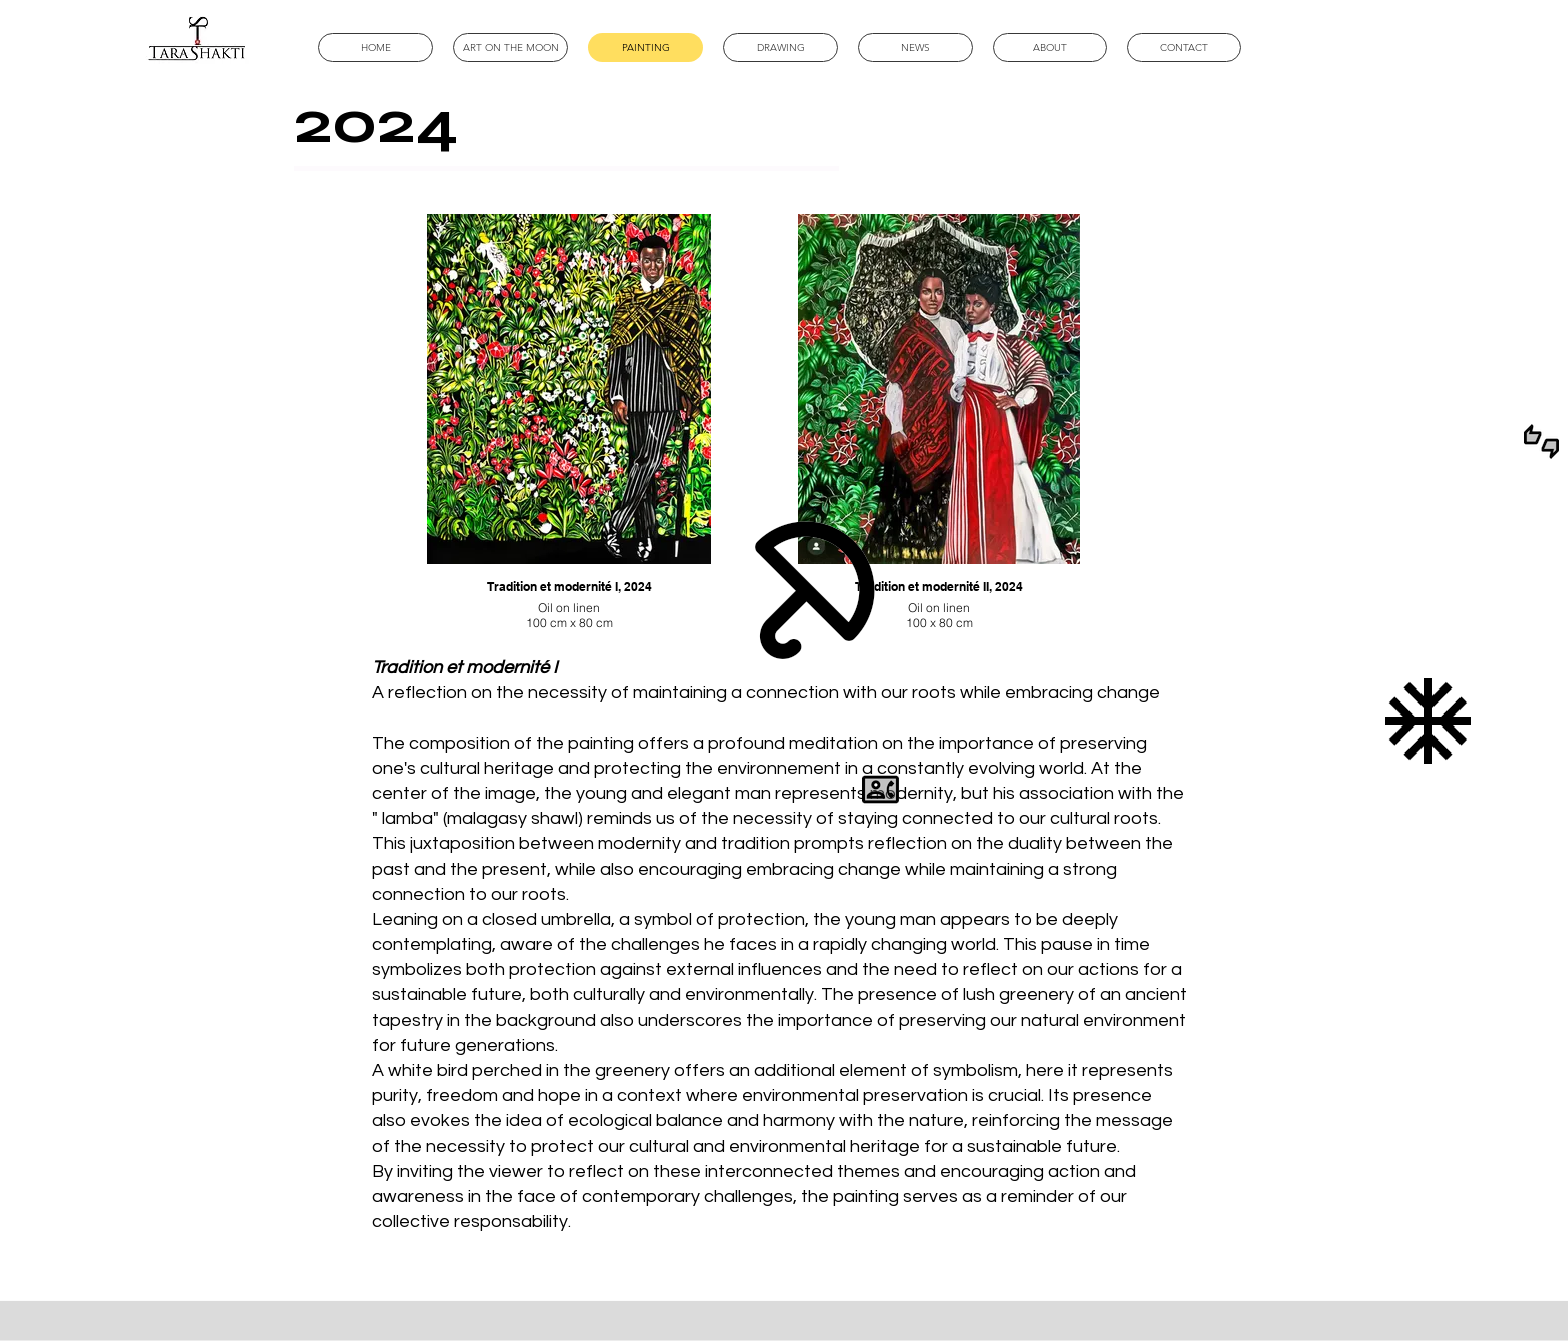 Image resolution: width=1568 pixels, height=1341 pixels. I want to click on rate or provide feedback, so click(1541, 441).